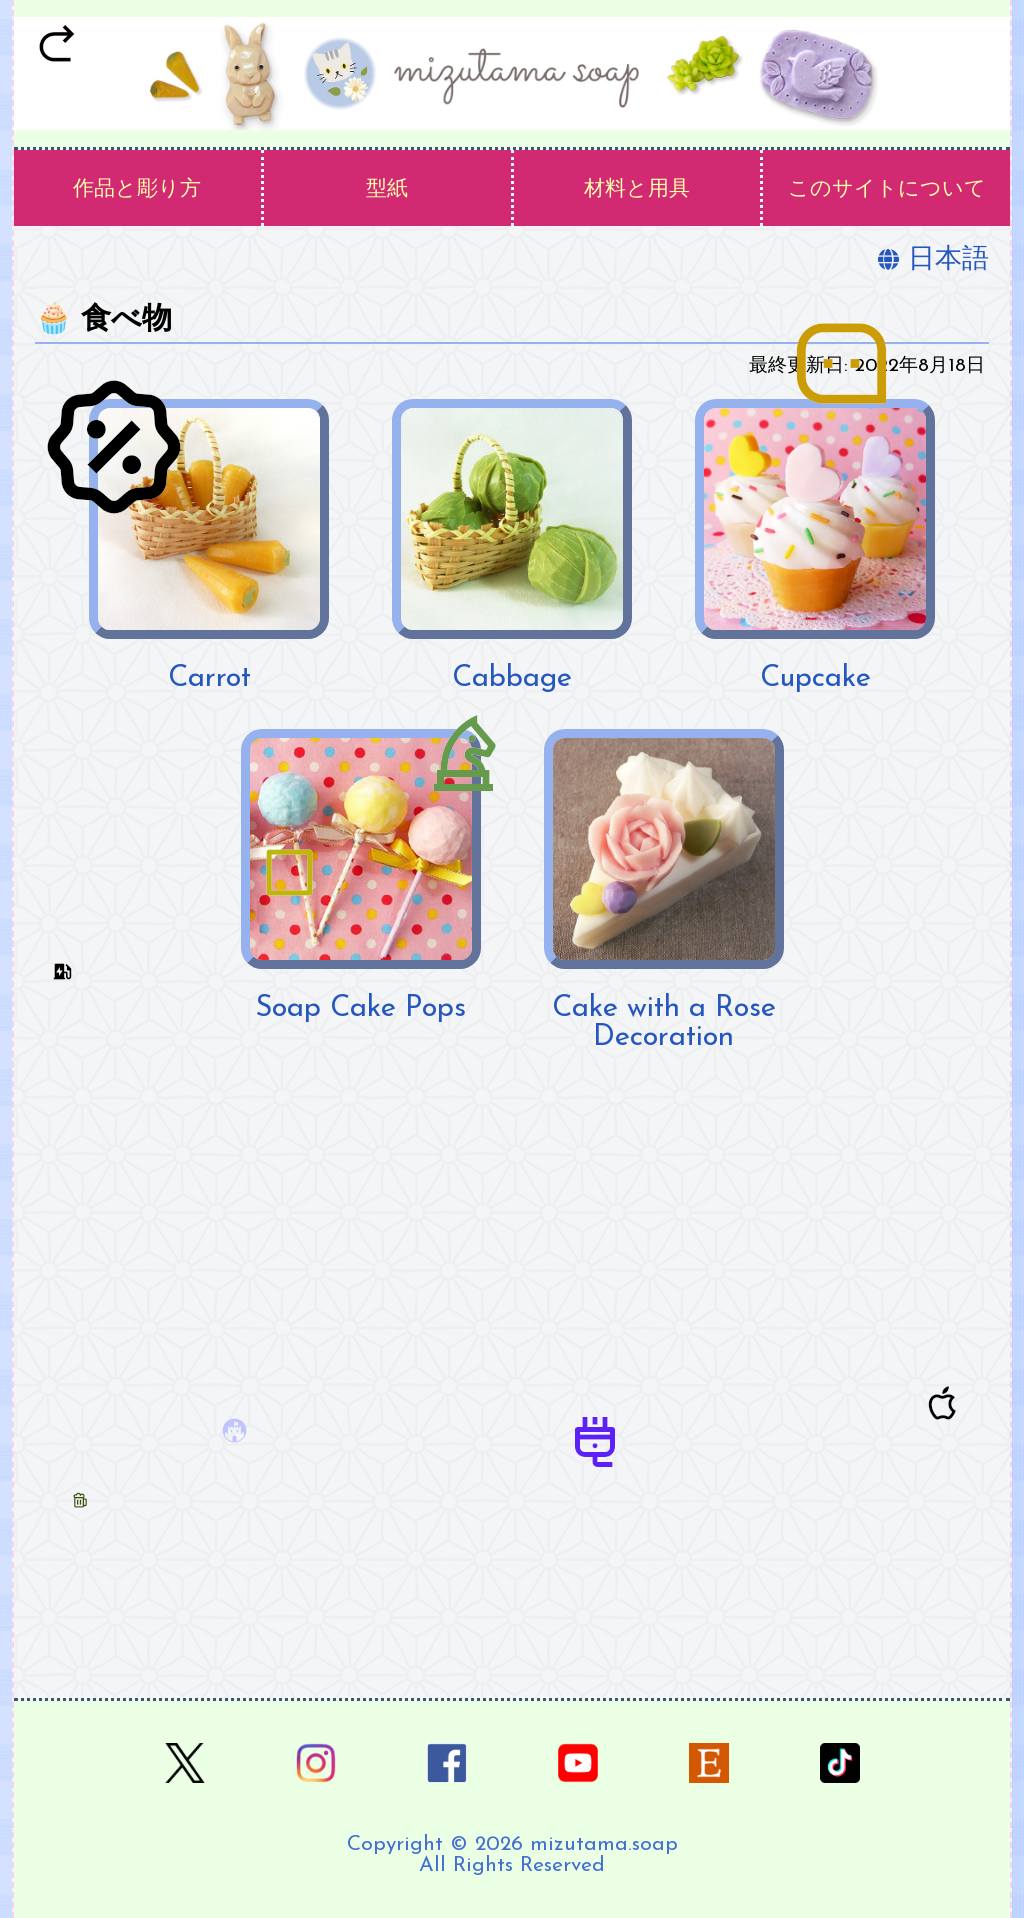 The image size is (1024, 1918). I want to click on play chess game, so click(465, 756).